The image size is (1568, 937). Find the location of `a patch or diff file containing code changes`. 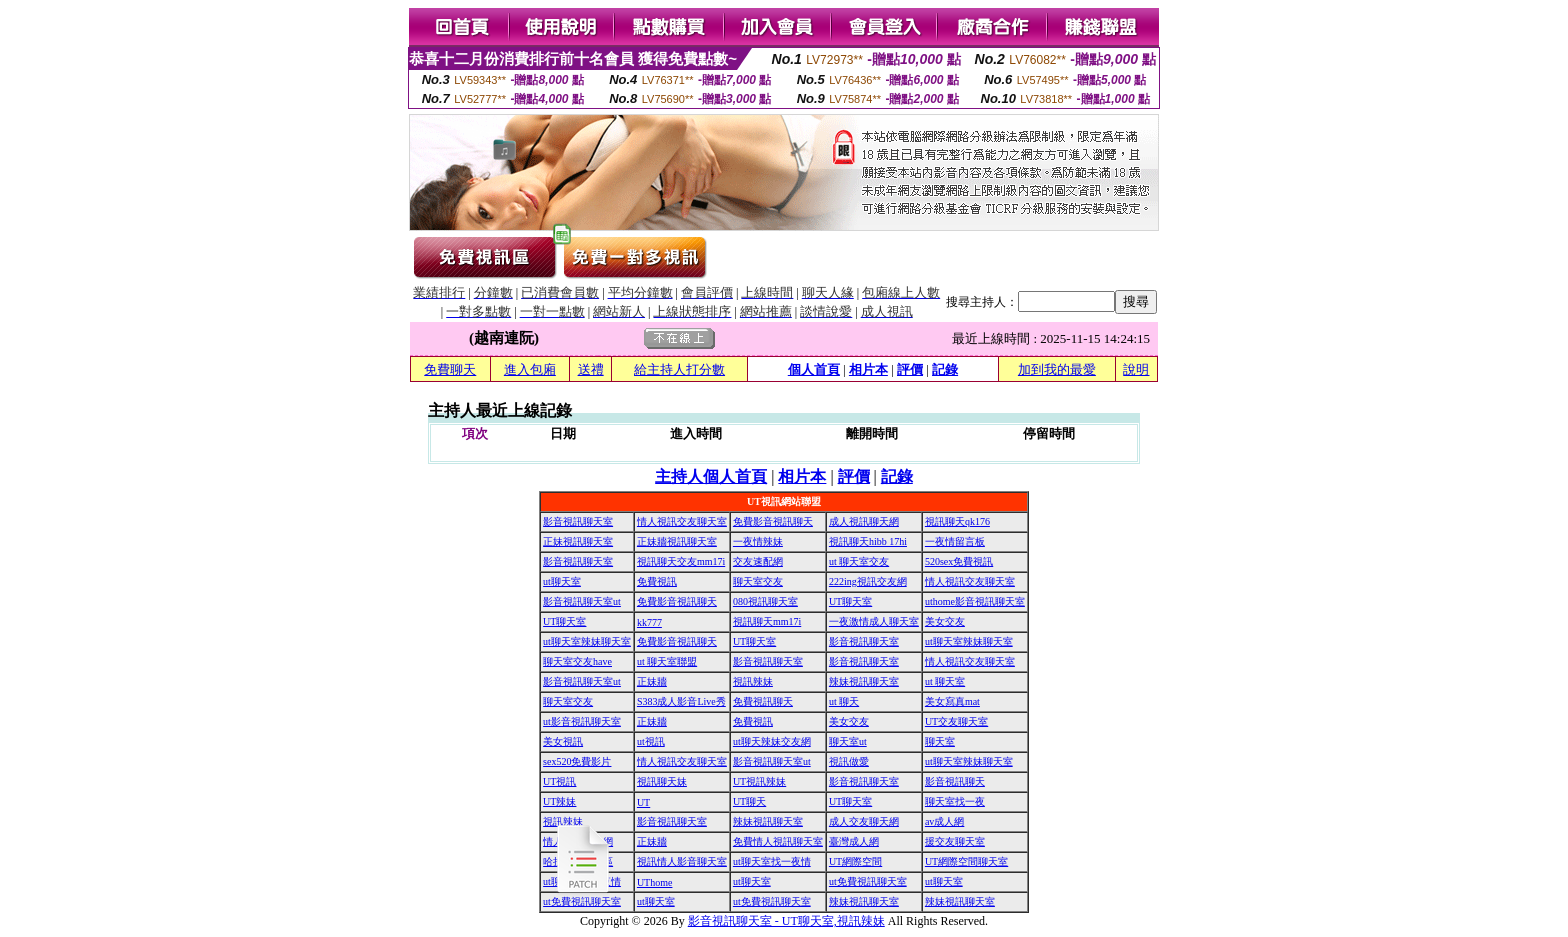

a patch or diff file containing code changes is located at coordinates (583, 860).